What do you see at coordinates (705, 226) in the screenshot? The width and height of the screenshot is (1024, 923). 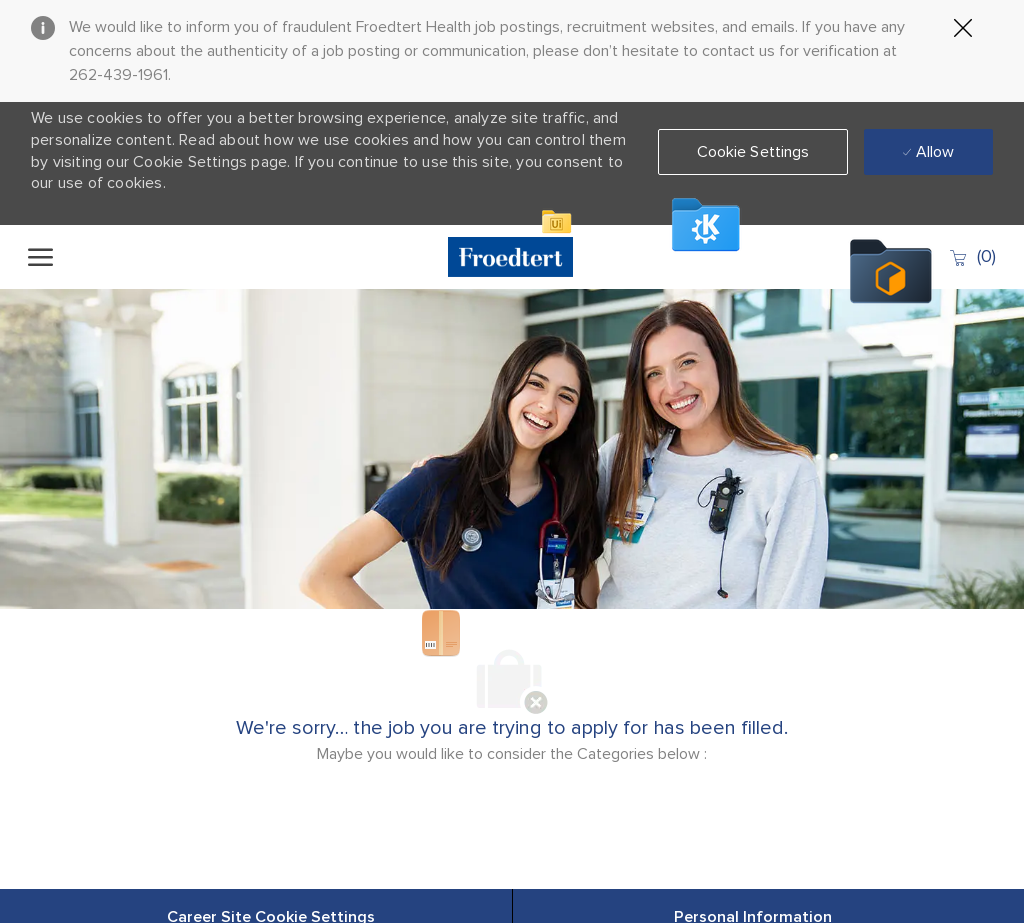 I see `open kde application files folder` at bounding box center [705, 226].